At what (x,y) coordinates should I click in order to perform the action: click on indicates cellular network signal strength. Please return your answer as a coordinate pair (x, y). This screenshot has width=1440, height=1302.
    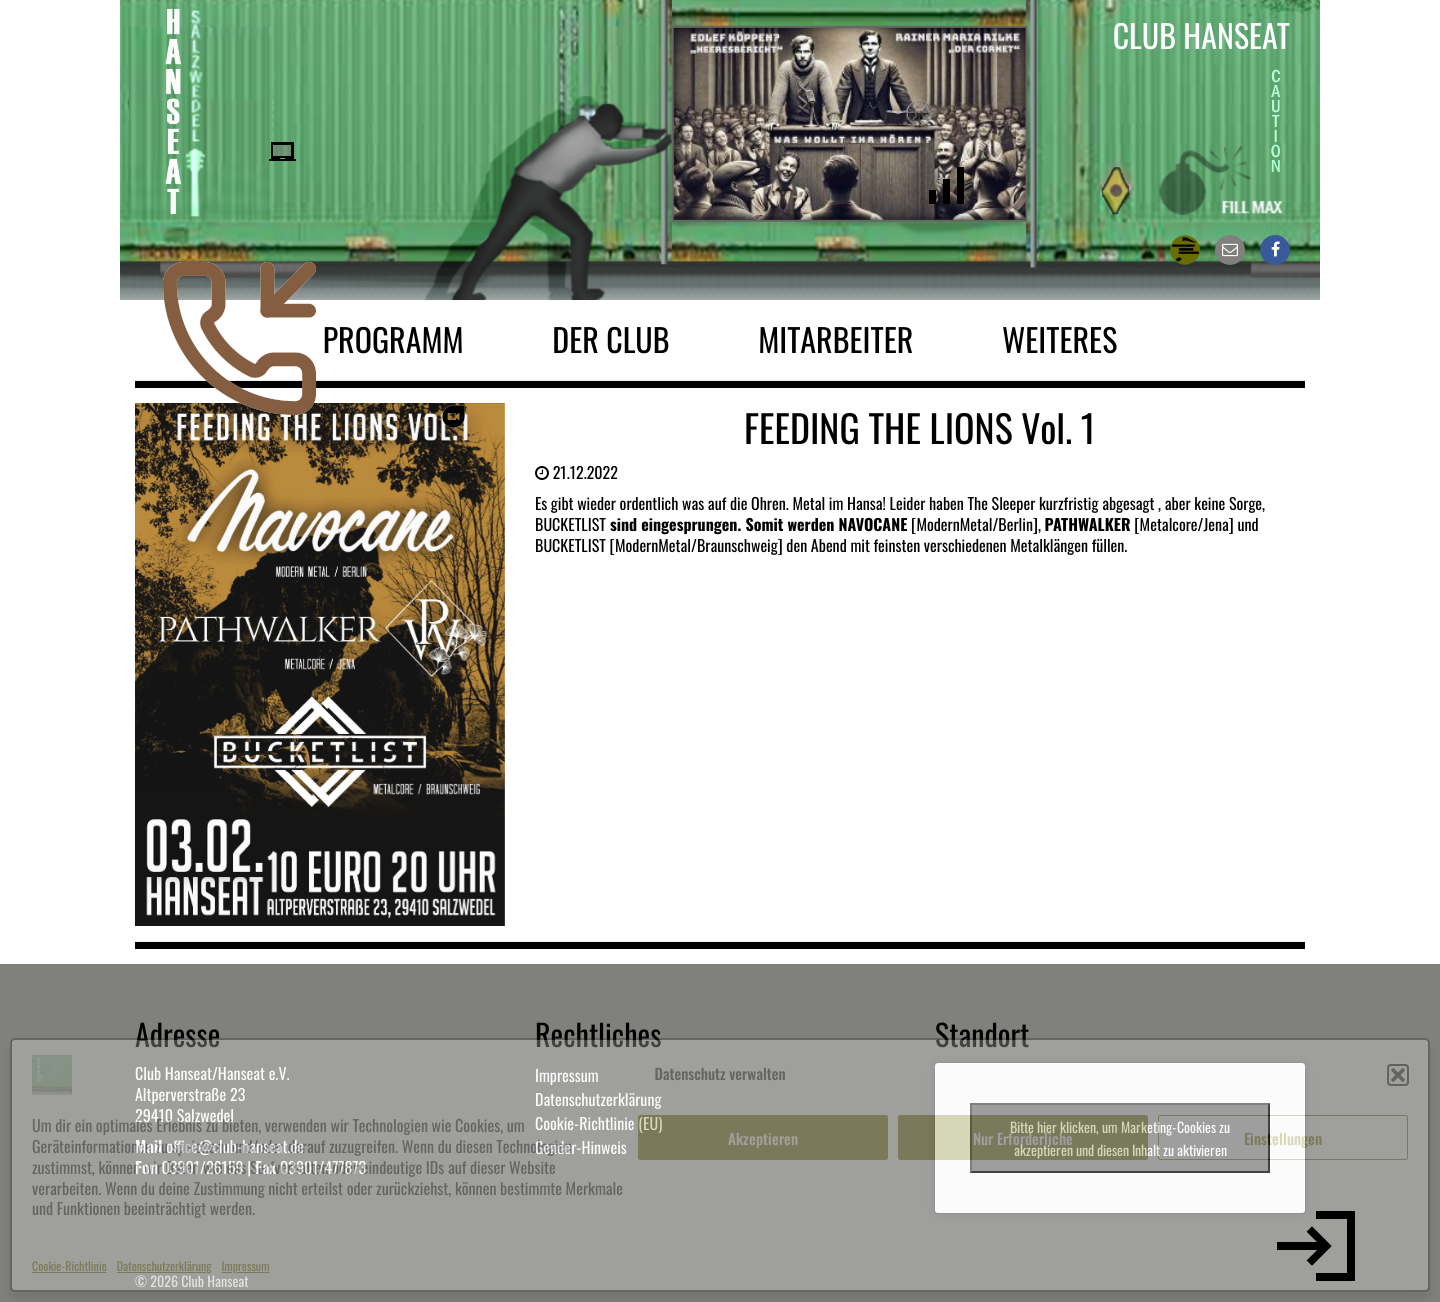
    Looking at the image, I should click on (945, 185).